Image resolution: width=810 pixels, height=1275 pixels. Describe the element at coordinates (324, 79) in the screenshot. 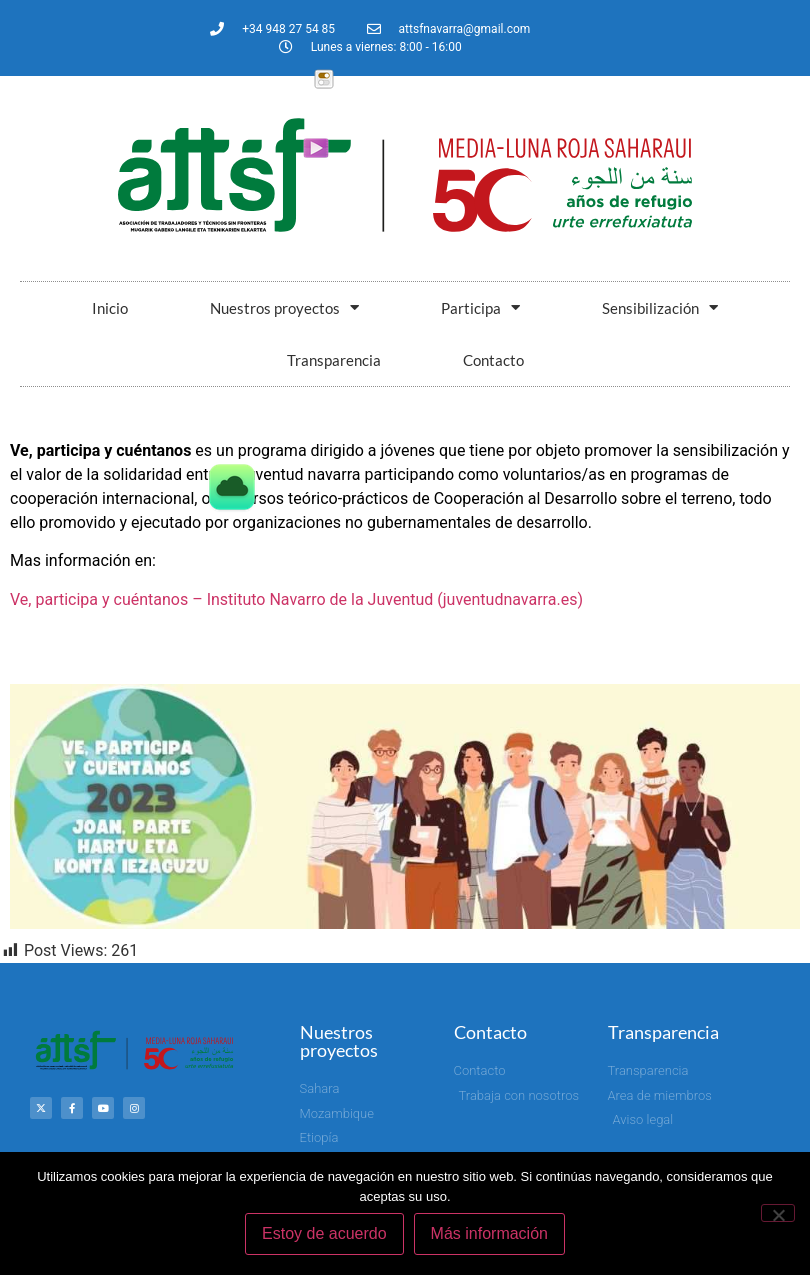

I see `open gnome tweaks to customize desktop settings` at that location.